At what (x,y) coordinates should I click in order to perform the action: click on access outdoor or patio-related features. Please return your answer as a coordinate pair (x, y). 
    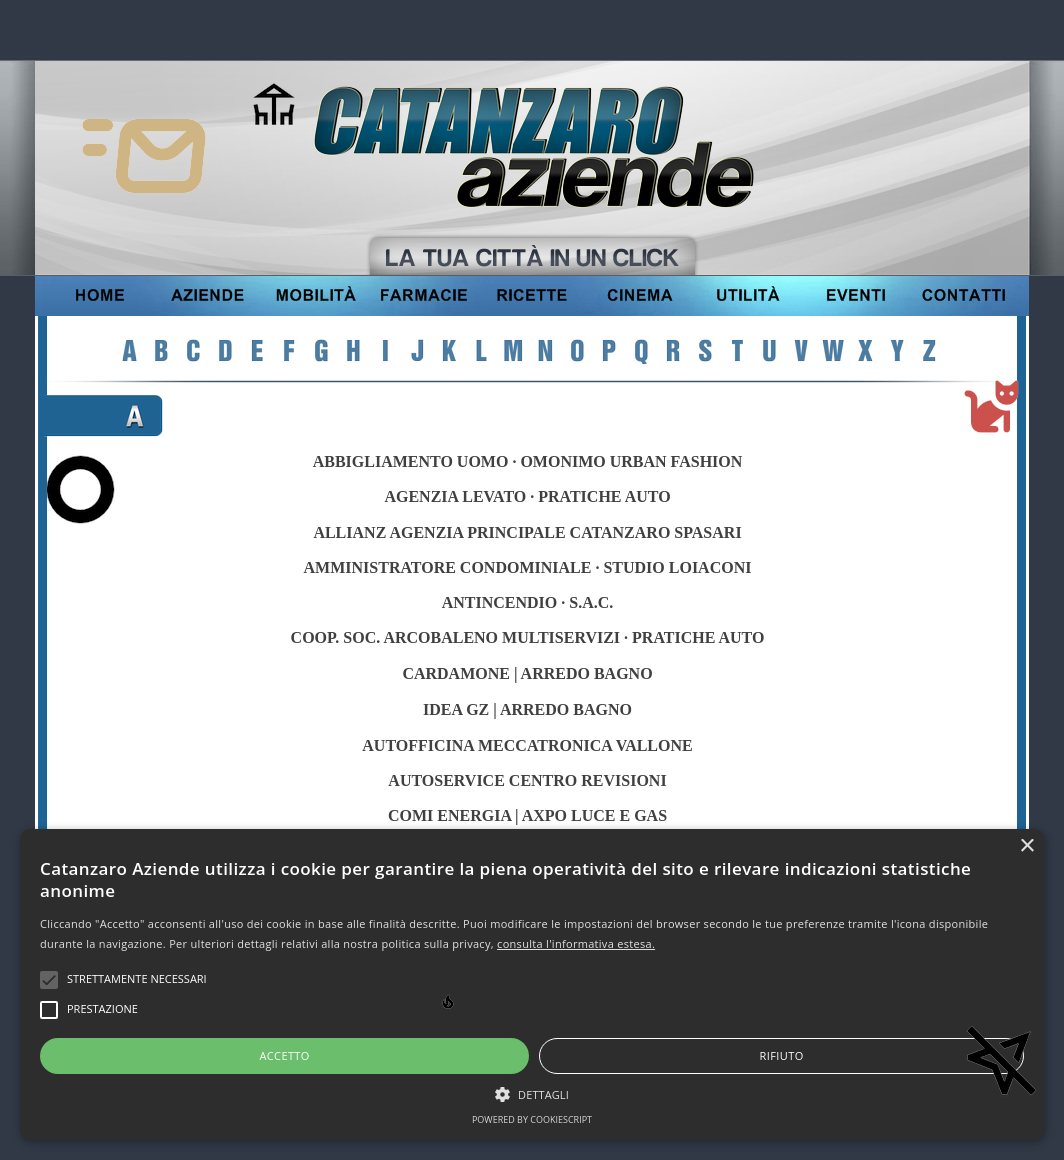
    Looking at the image, I should click on (274, 104).